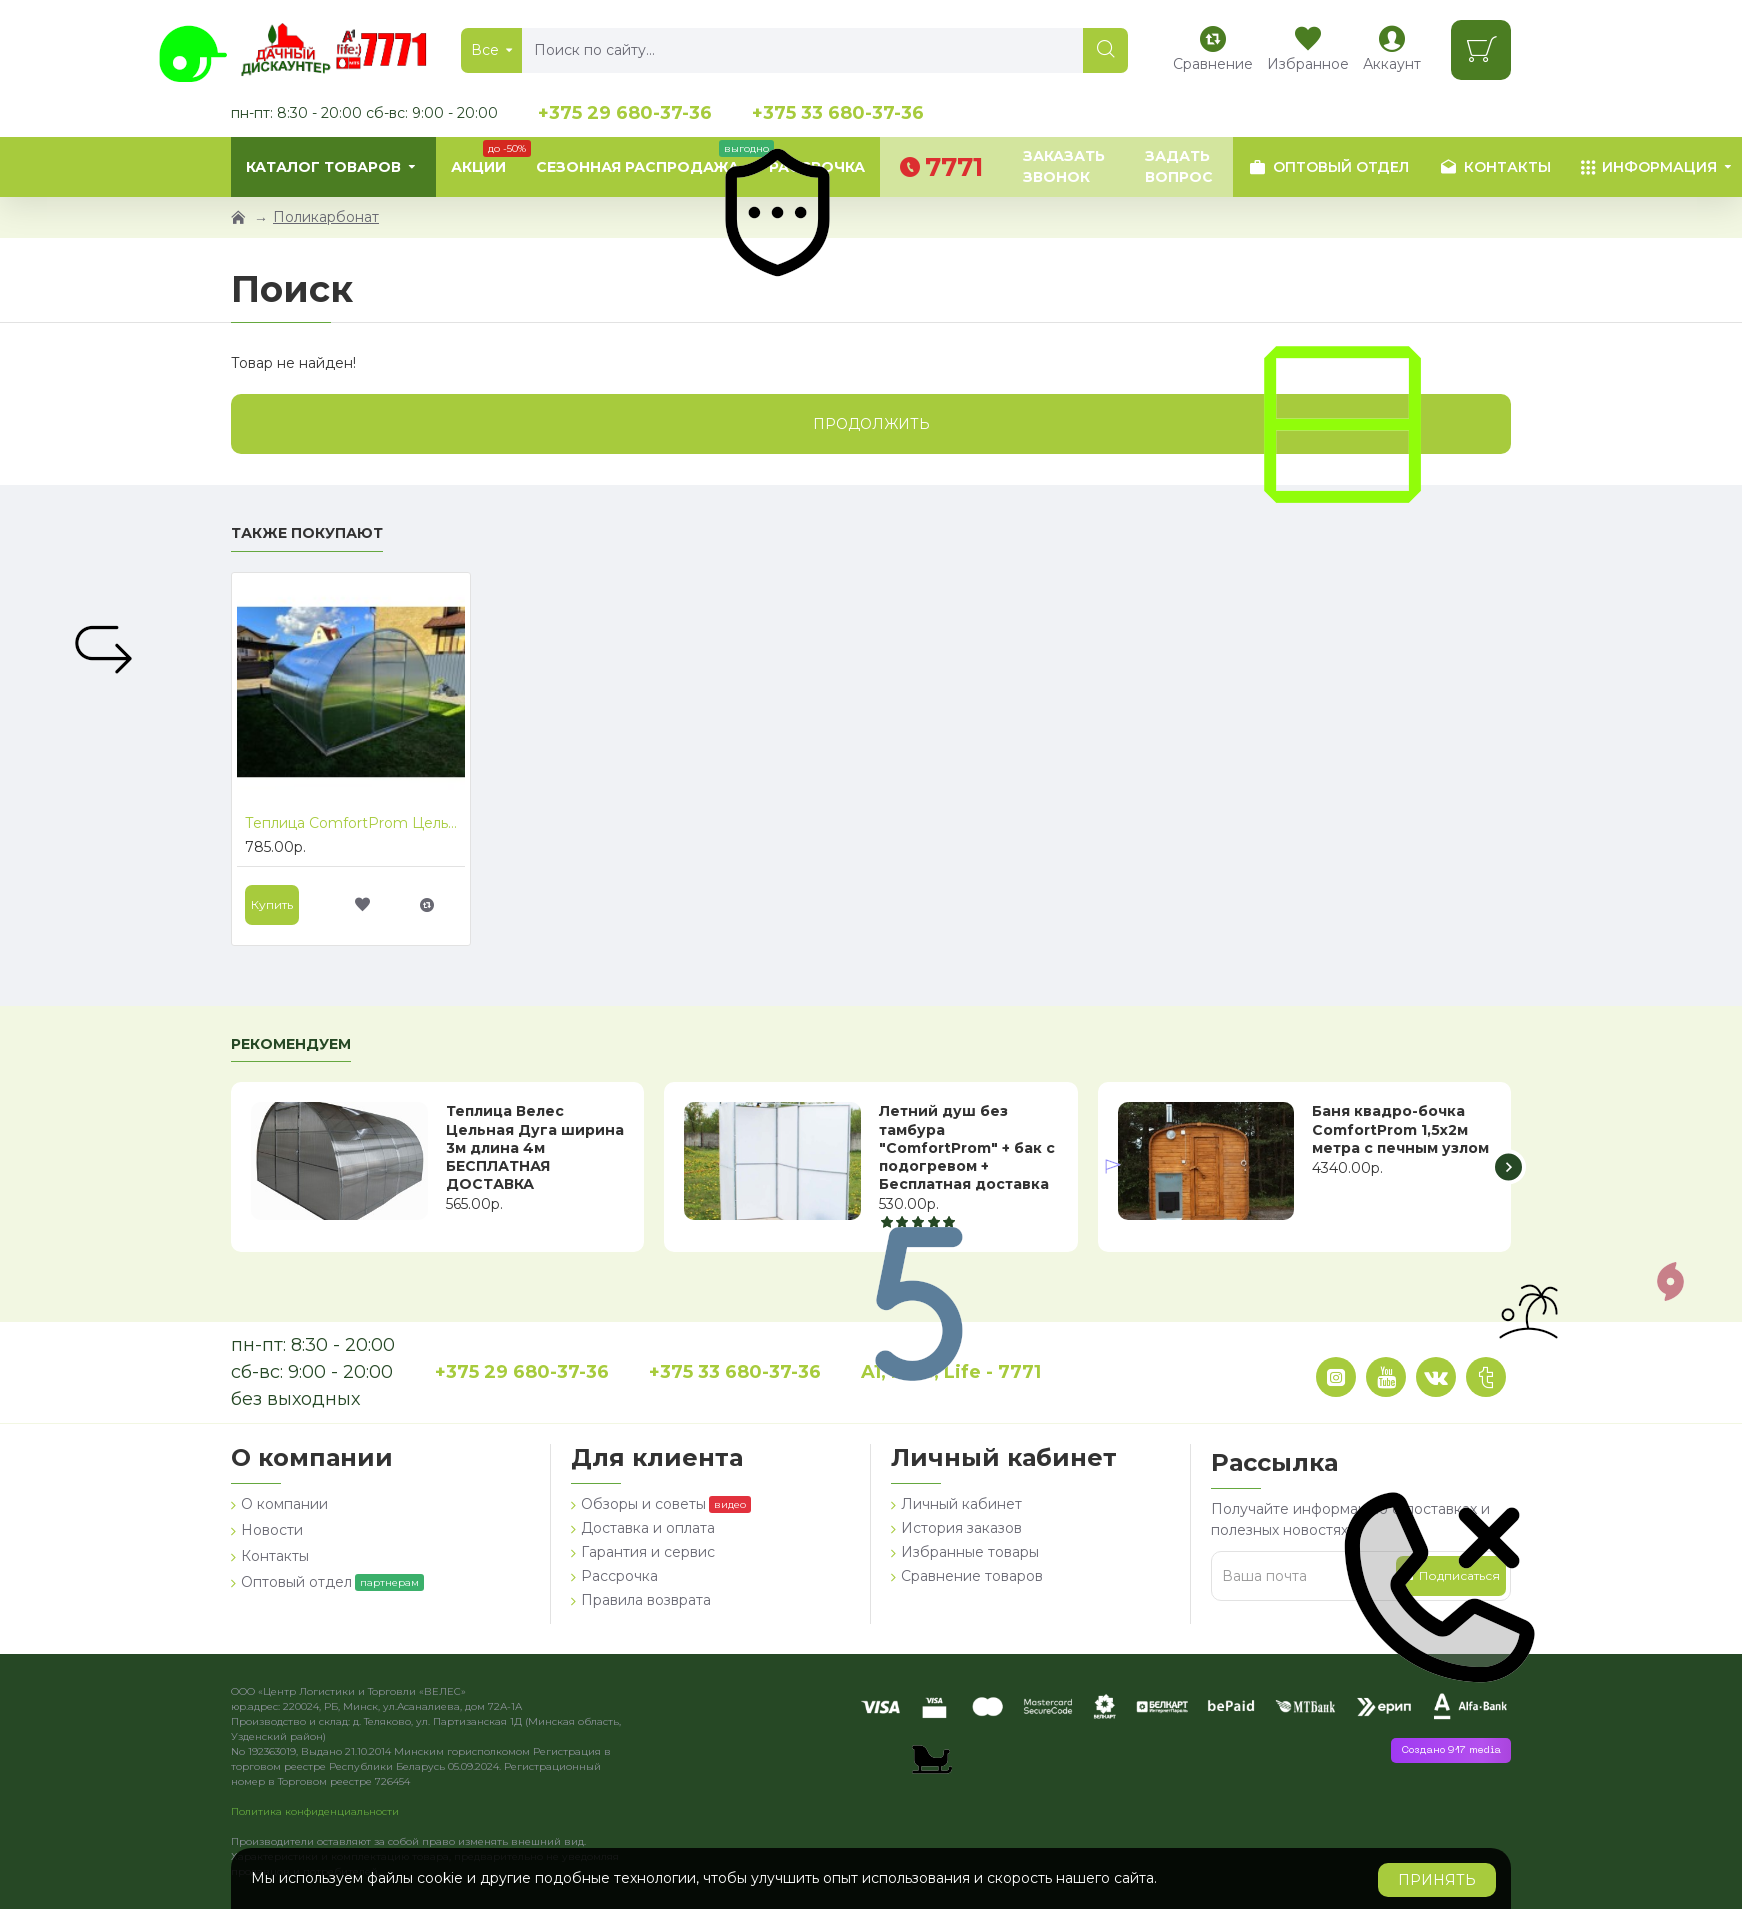 The width and height of the screenshot is (1742, 1909). What do you see at coordinates (919, 1304) in the screenshot?
I see `indicates the number five in a list or sequence` at bounding box center [919, 1304].